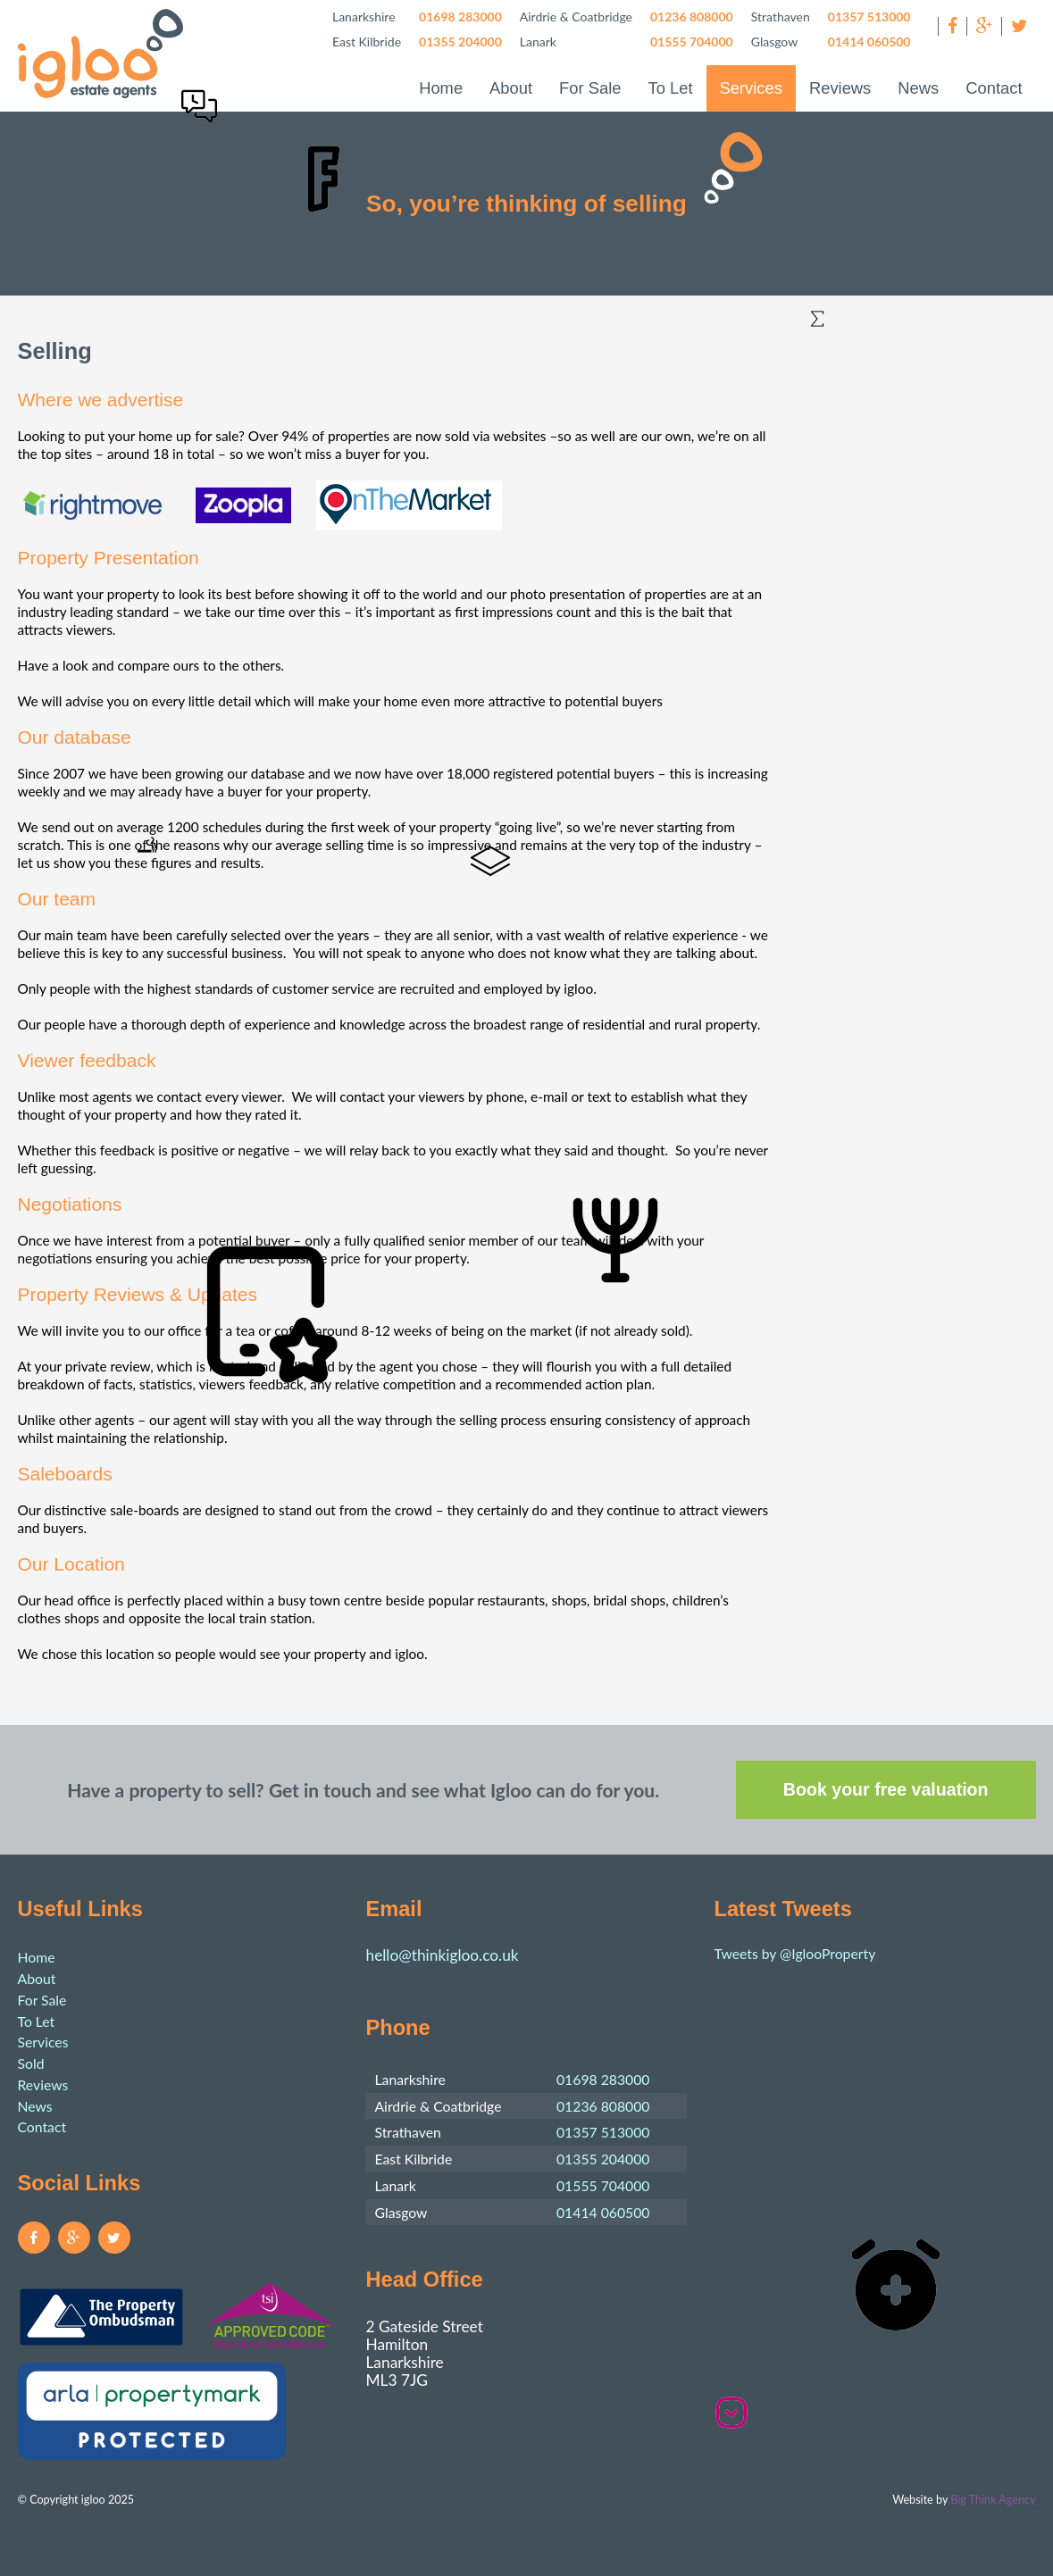  Describe the element at coordinates (817, 319) in the screenshot. I see `calculate sum or total` at that location.